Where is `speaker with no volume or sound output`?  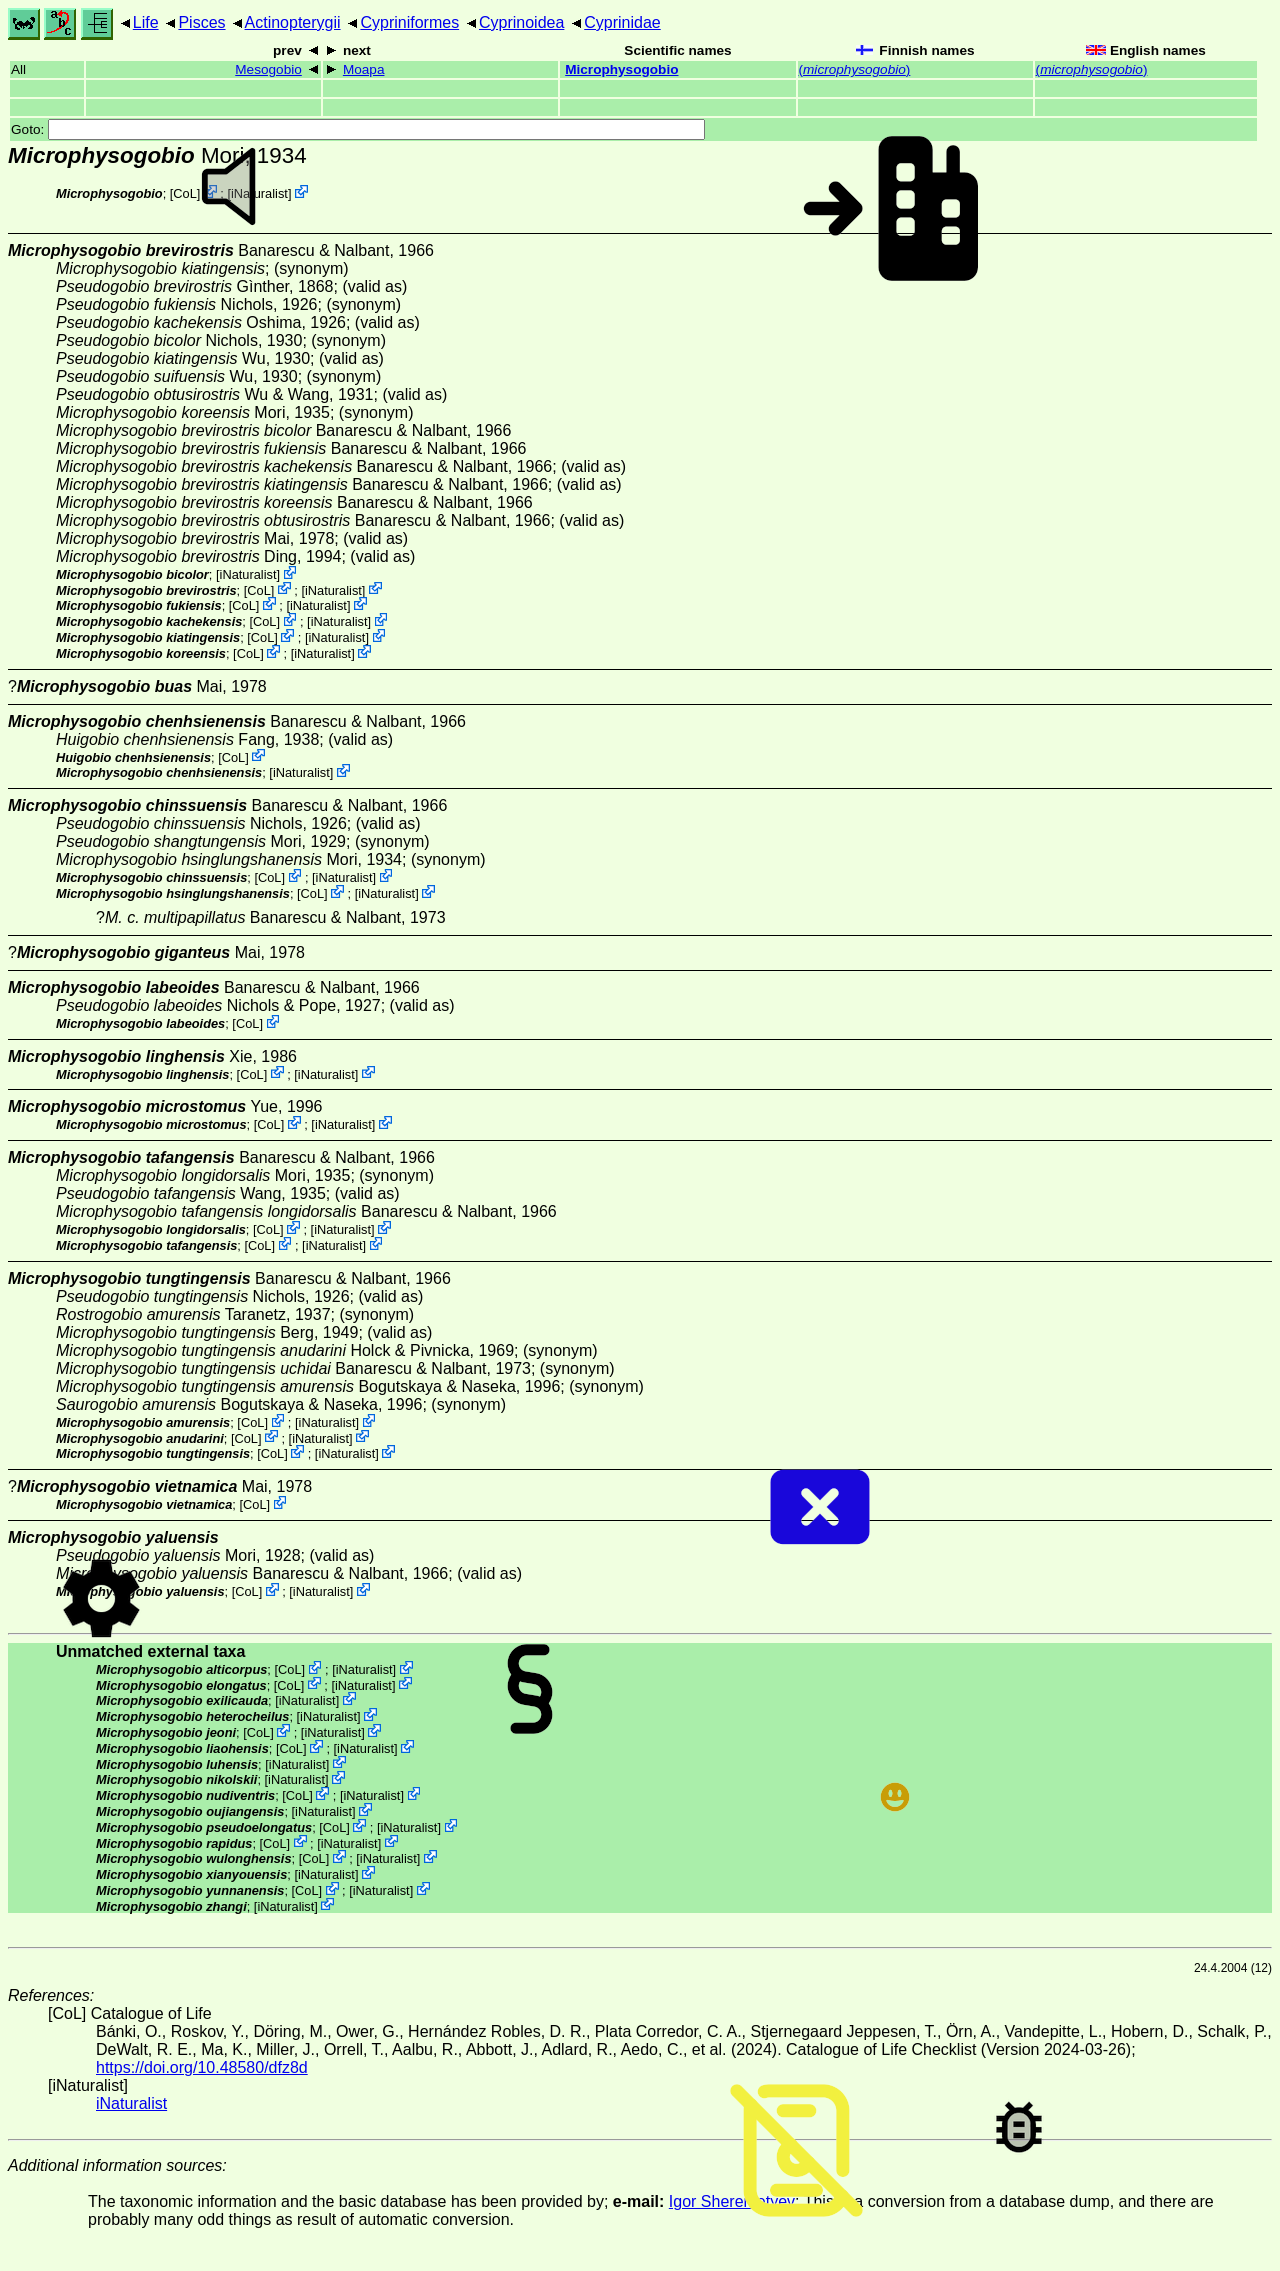 speaker with no volume or sound output is located at coordinates (240, 186).